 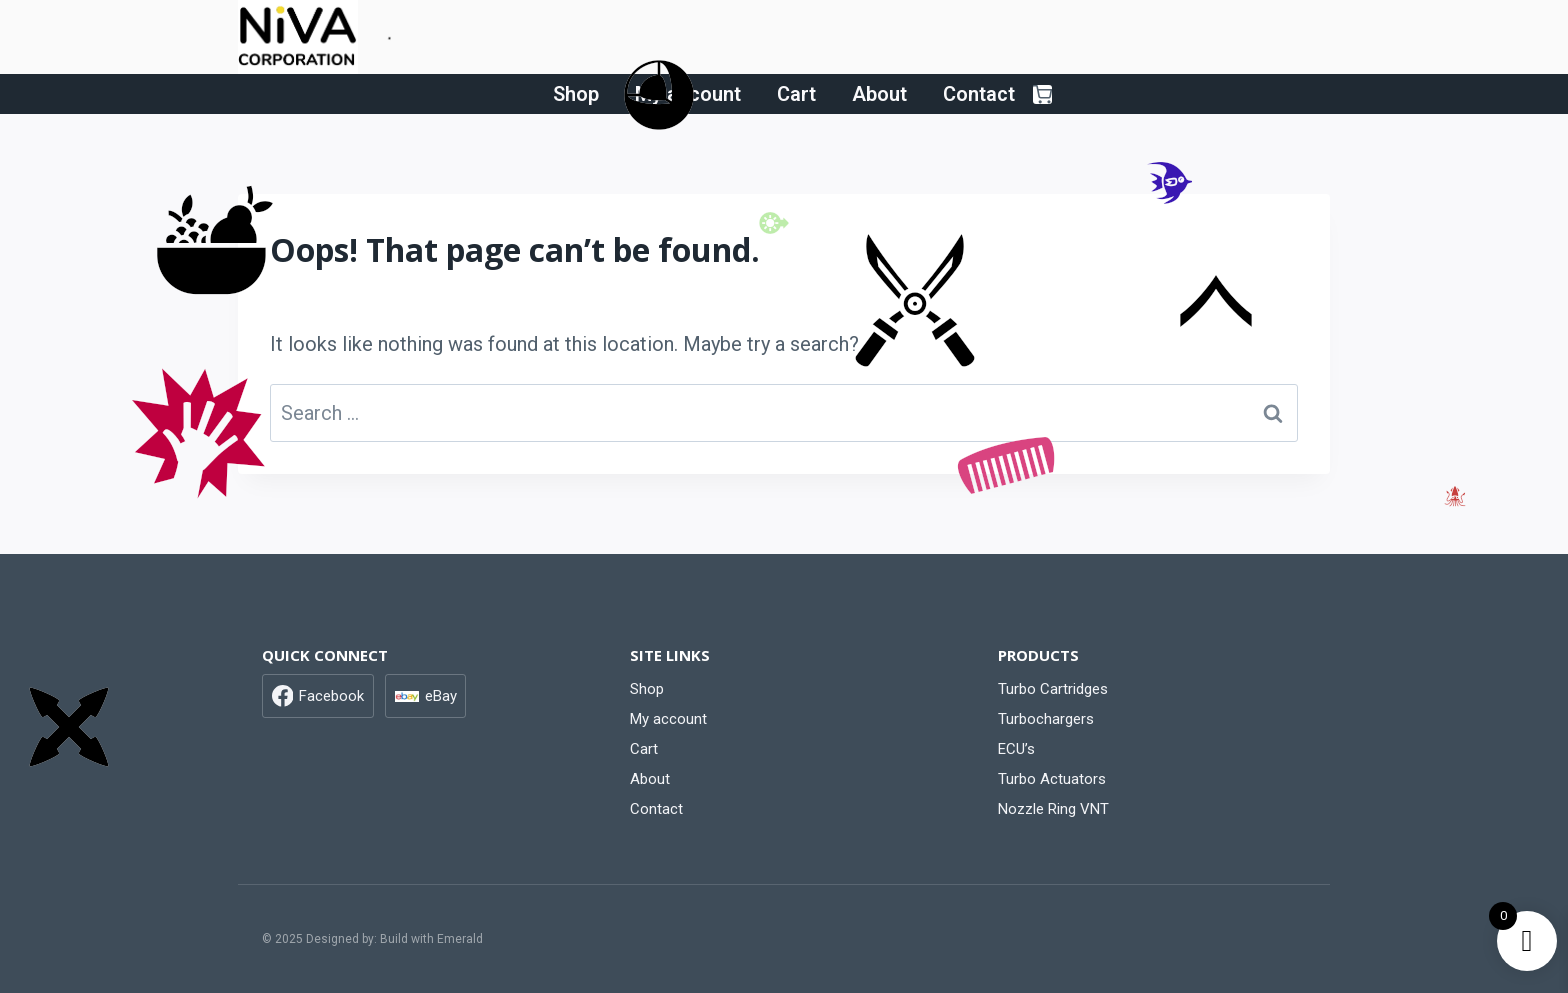 What do you see at coordinates (1455, 496) in the screenshot?
I see `sea creature or ocean-themed game element` at bounding box center [1455, 496].